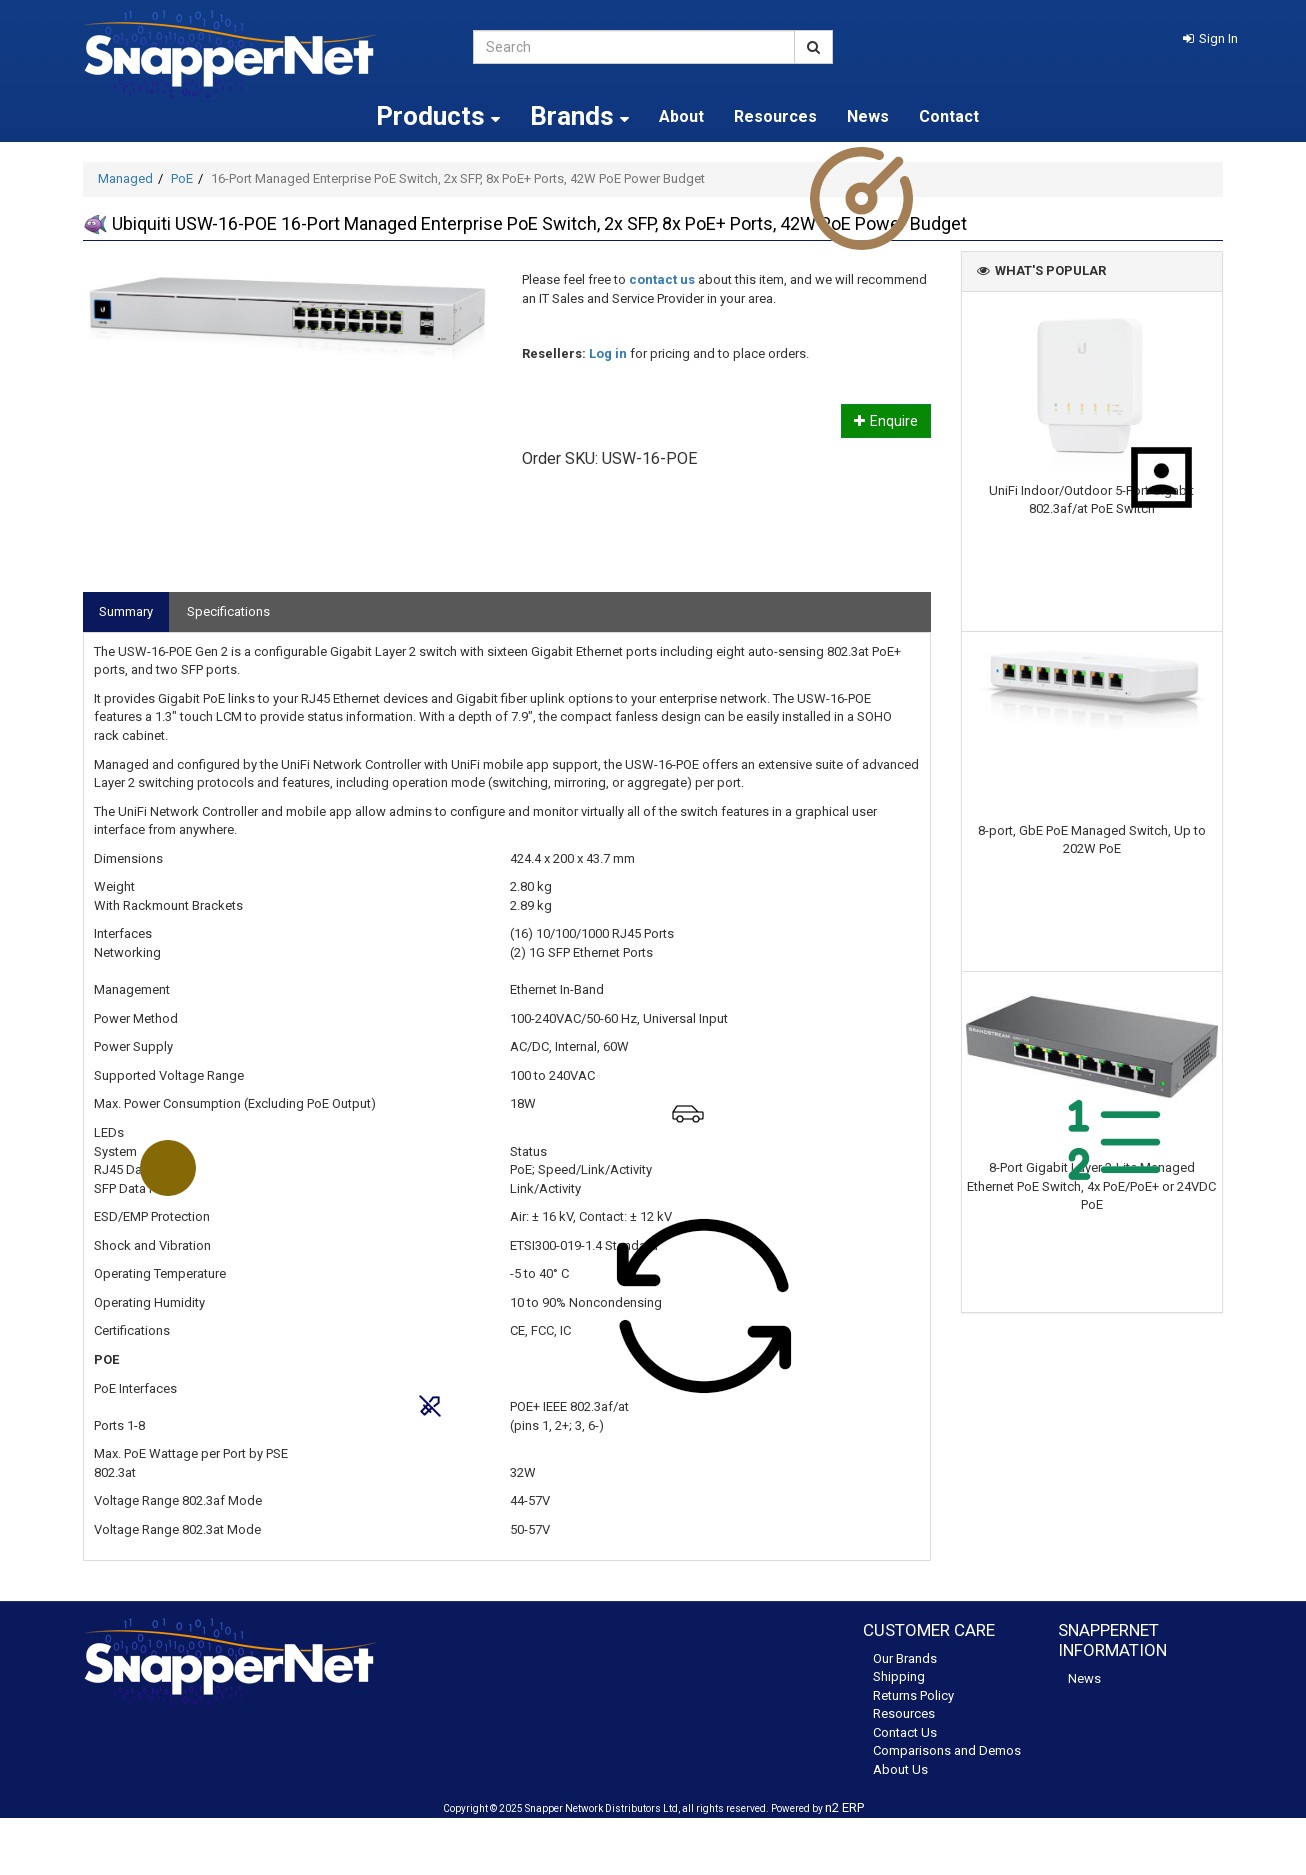 Image resolution: width=1306 pixels, height=1875 pixels. What do you see at coordinates (1161, 477) in the screenshot?
I see `switch to portrait orientation mode` at bounding box center [1161, 477].